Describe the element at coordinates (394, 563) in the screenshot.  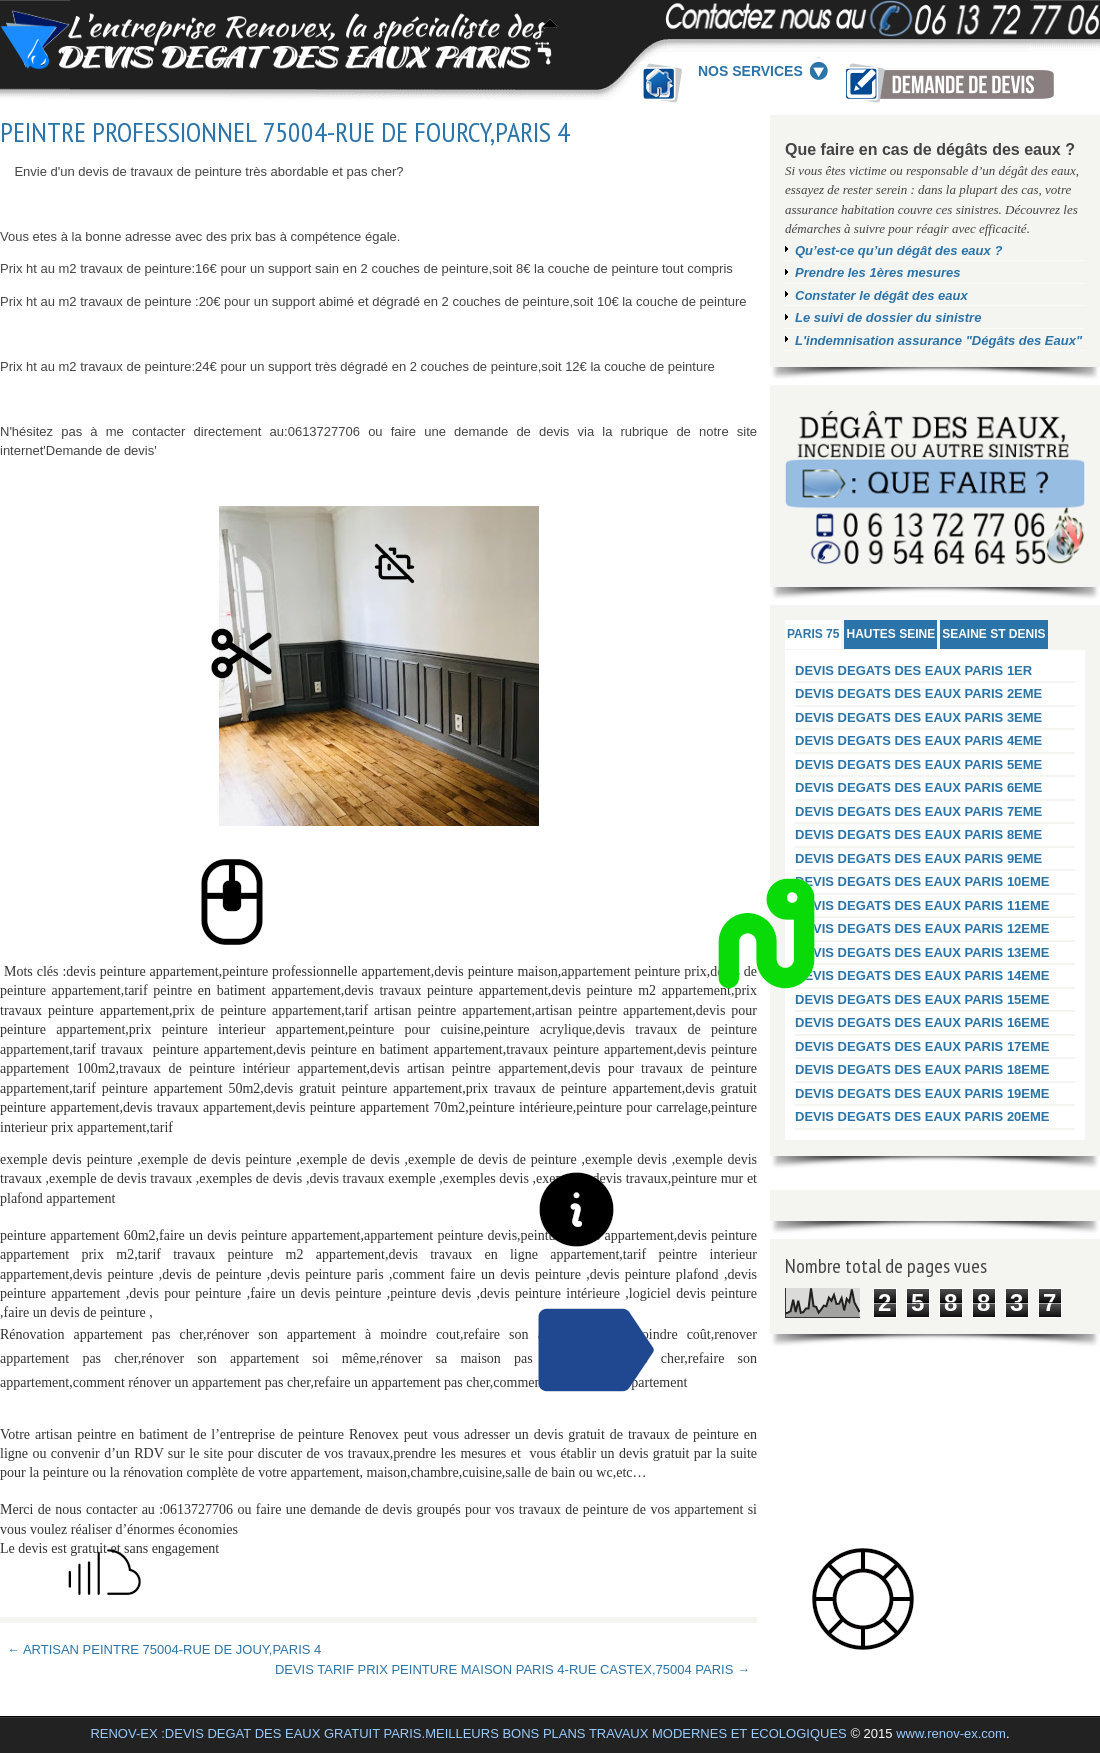
I see `disable bot or AI assistant` at that location.